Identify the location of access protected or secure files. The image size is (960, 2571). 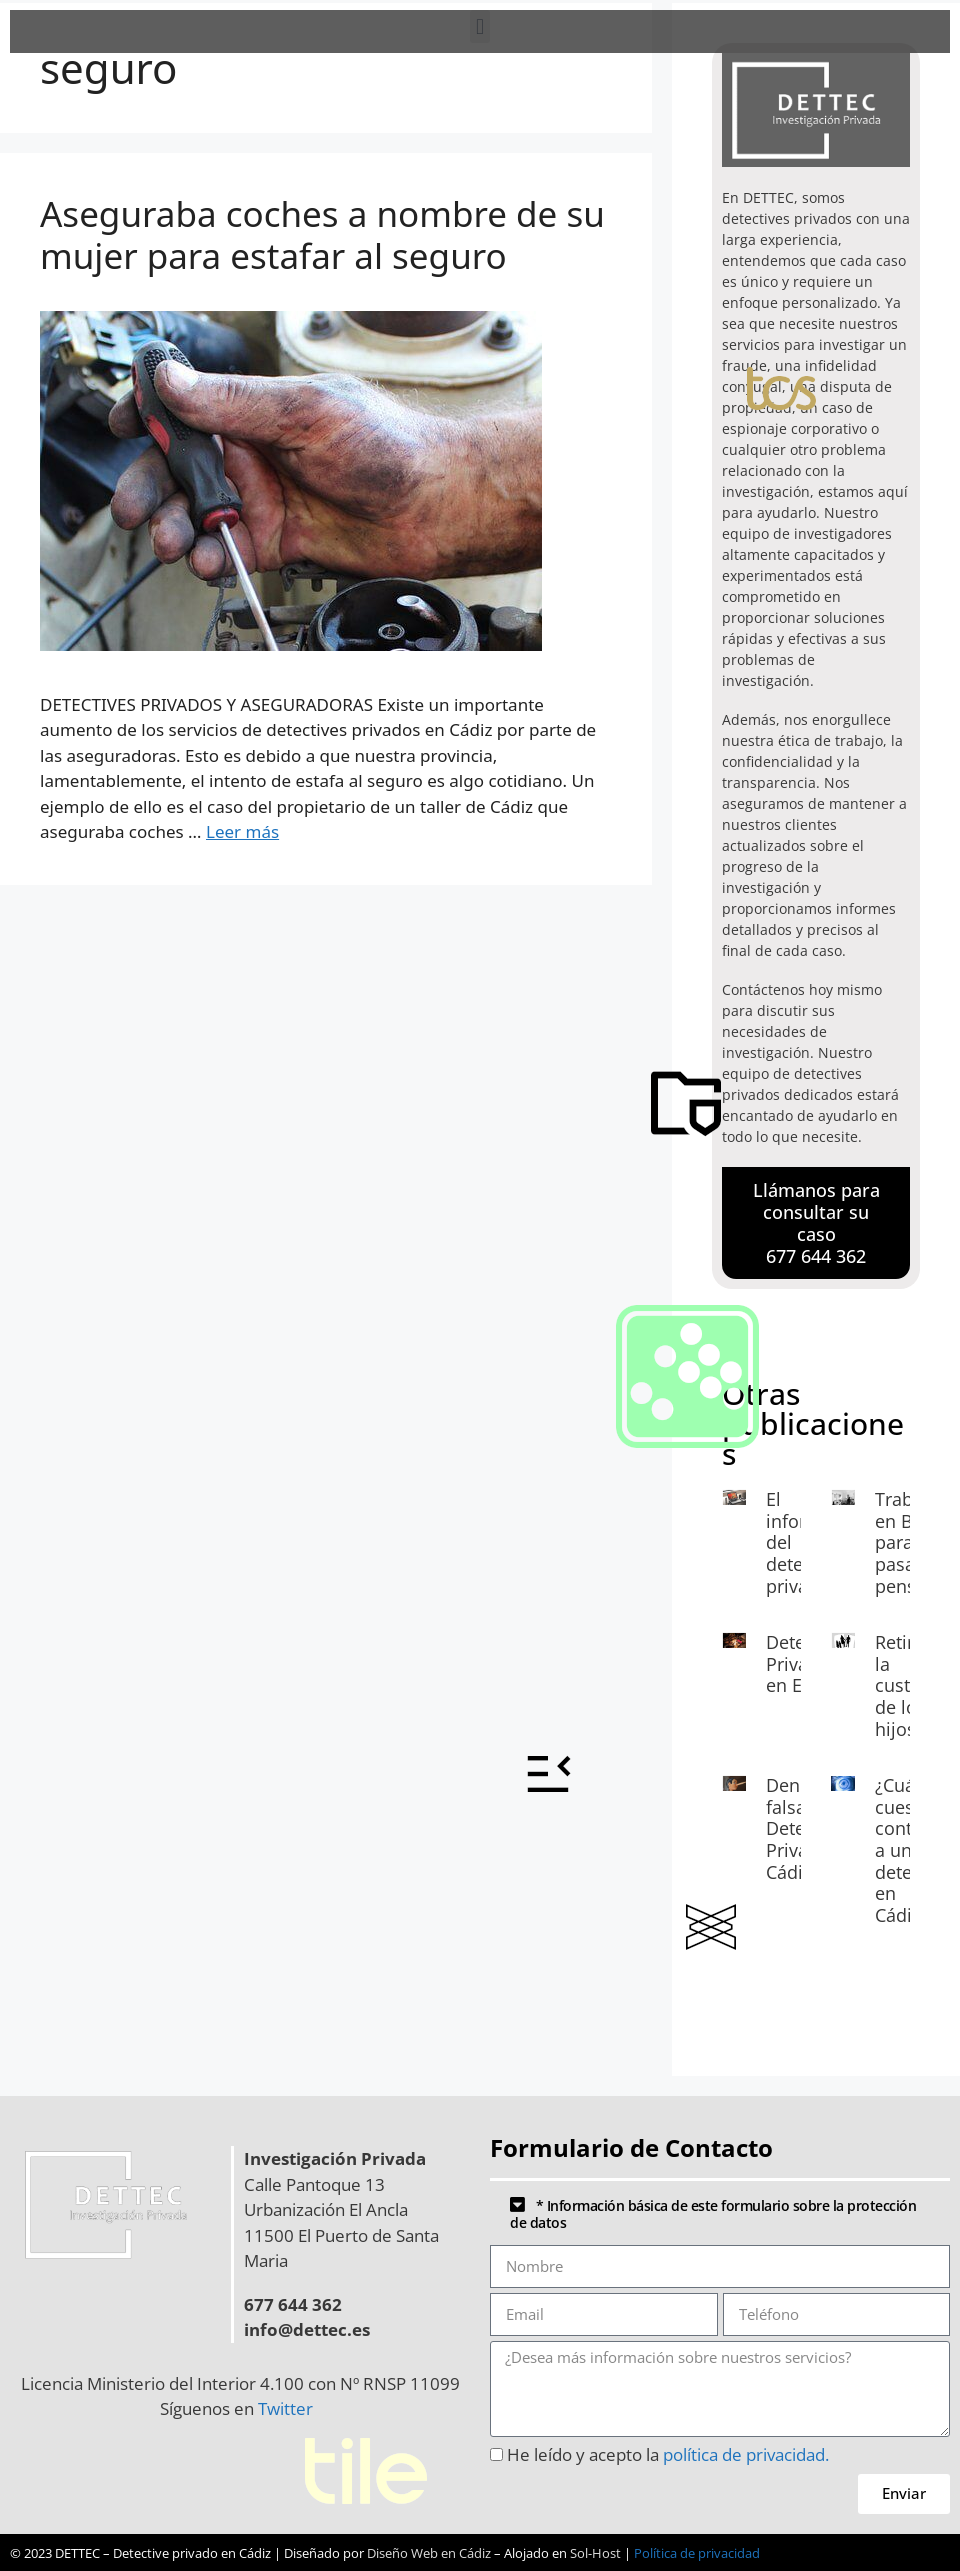
(686, 1103).